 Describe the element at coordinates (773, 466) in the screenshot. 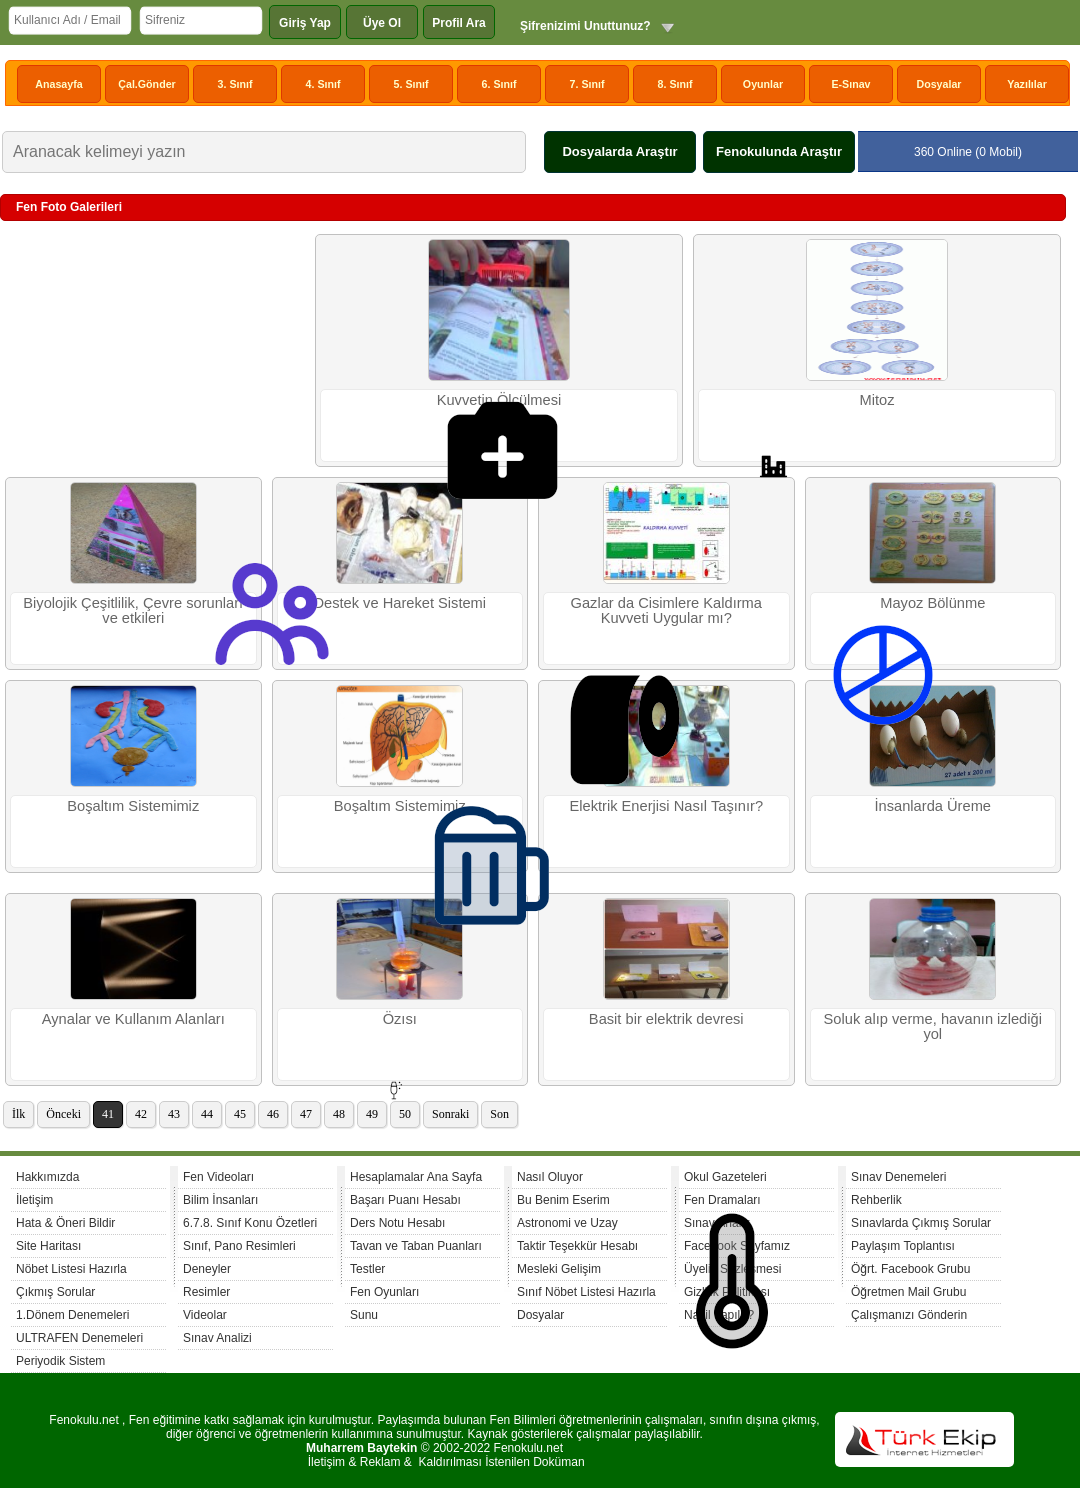

I see `view city or urban location` at that location.